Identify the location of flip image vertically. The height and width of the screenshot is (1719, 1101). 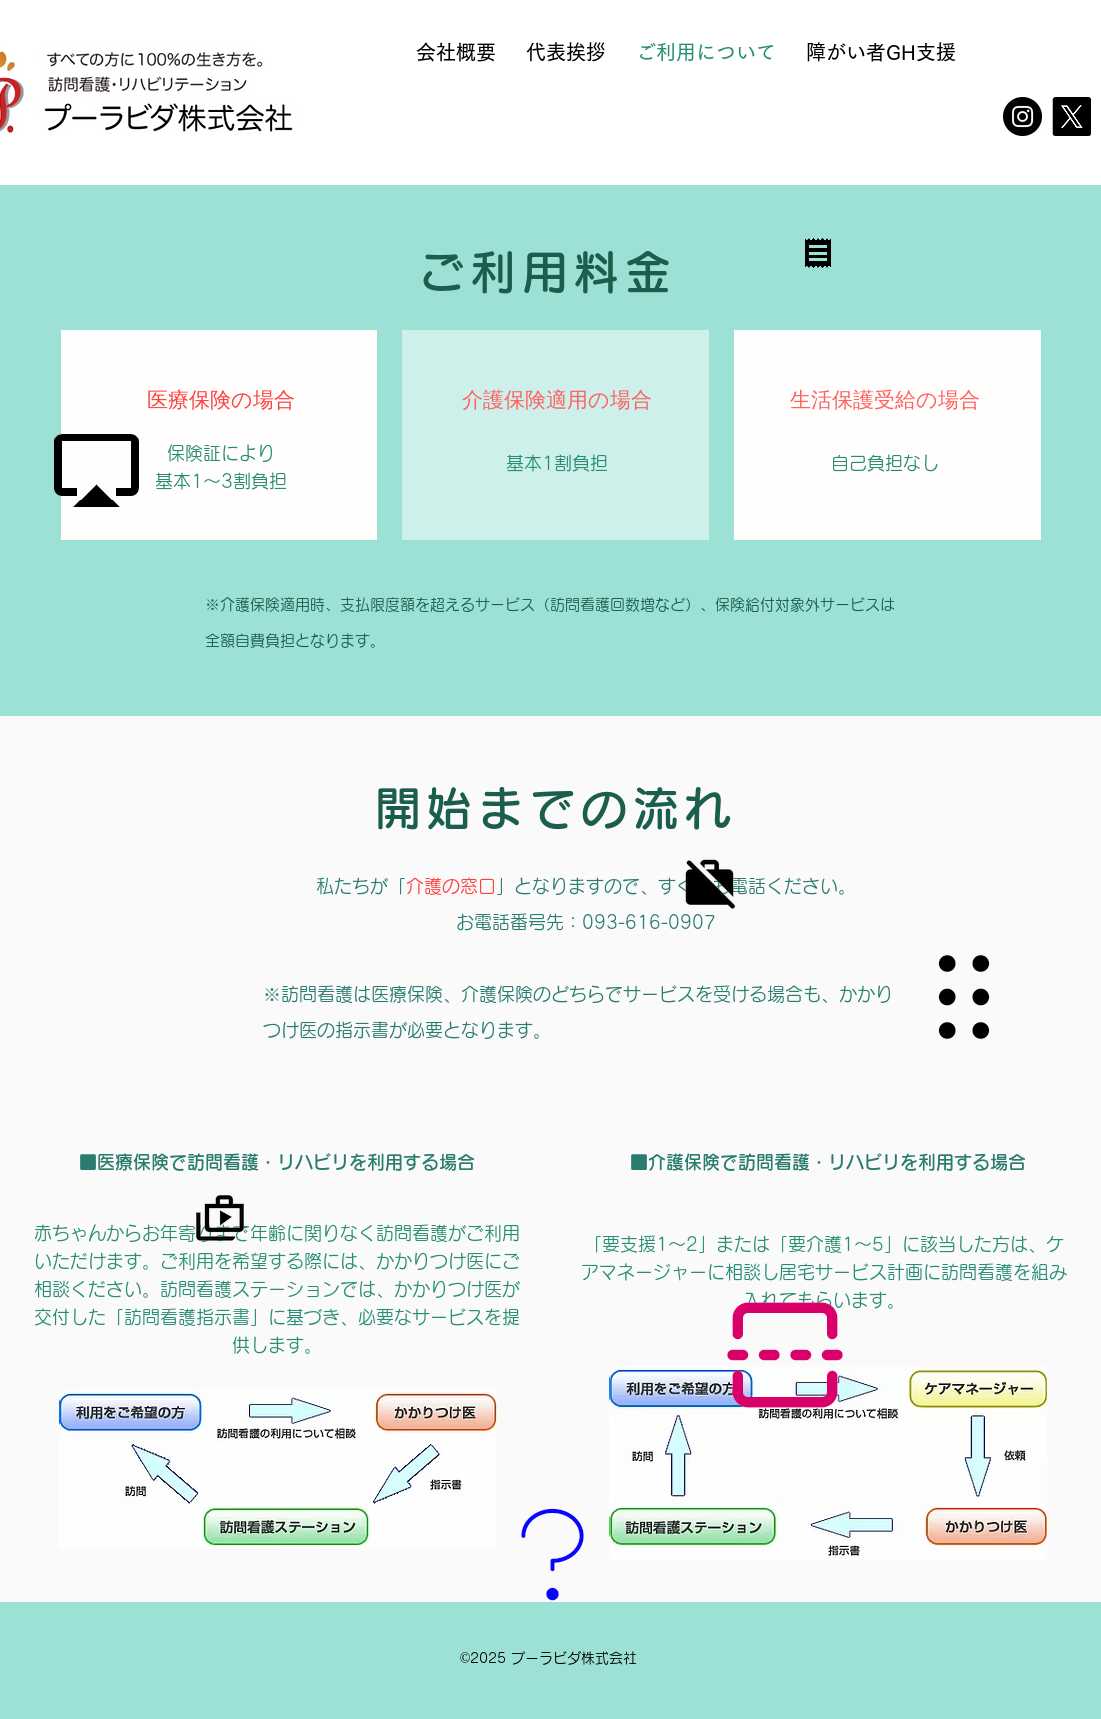
(785, 1355).